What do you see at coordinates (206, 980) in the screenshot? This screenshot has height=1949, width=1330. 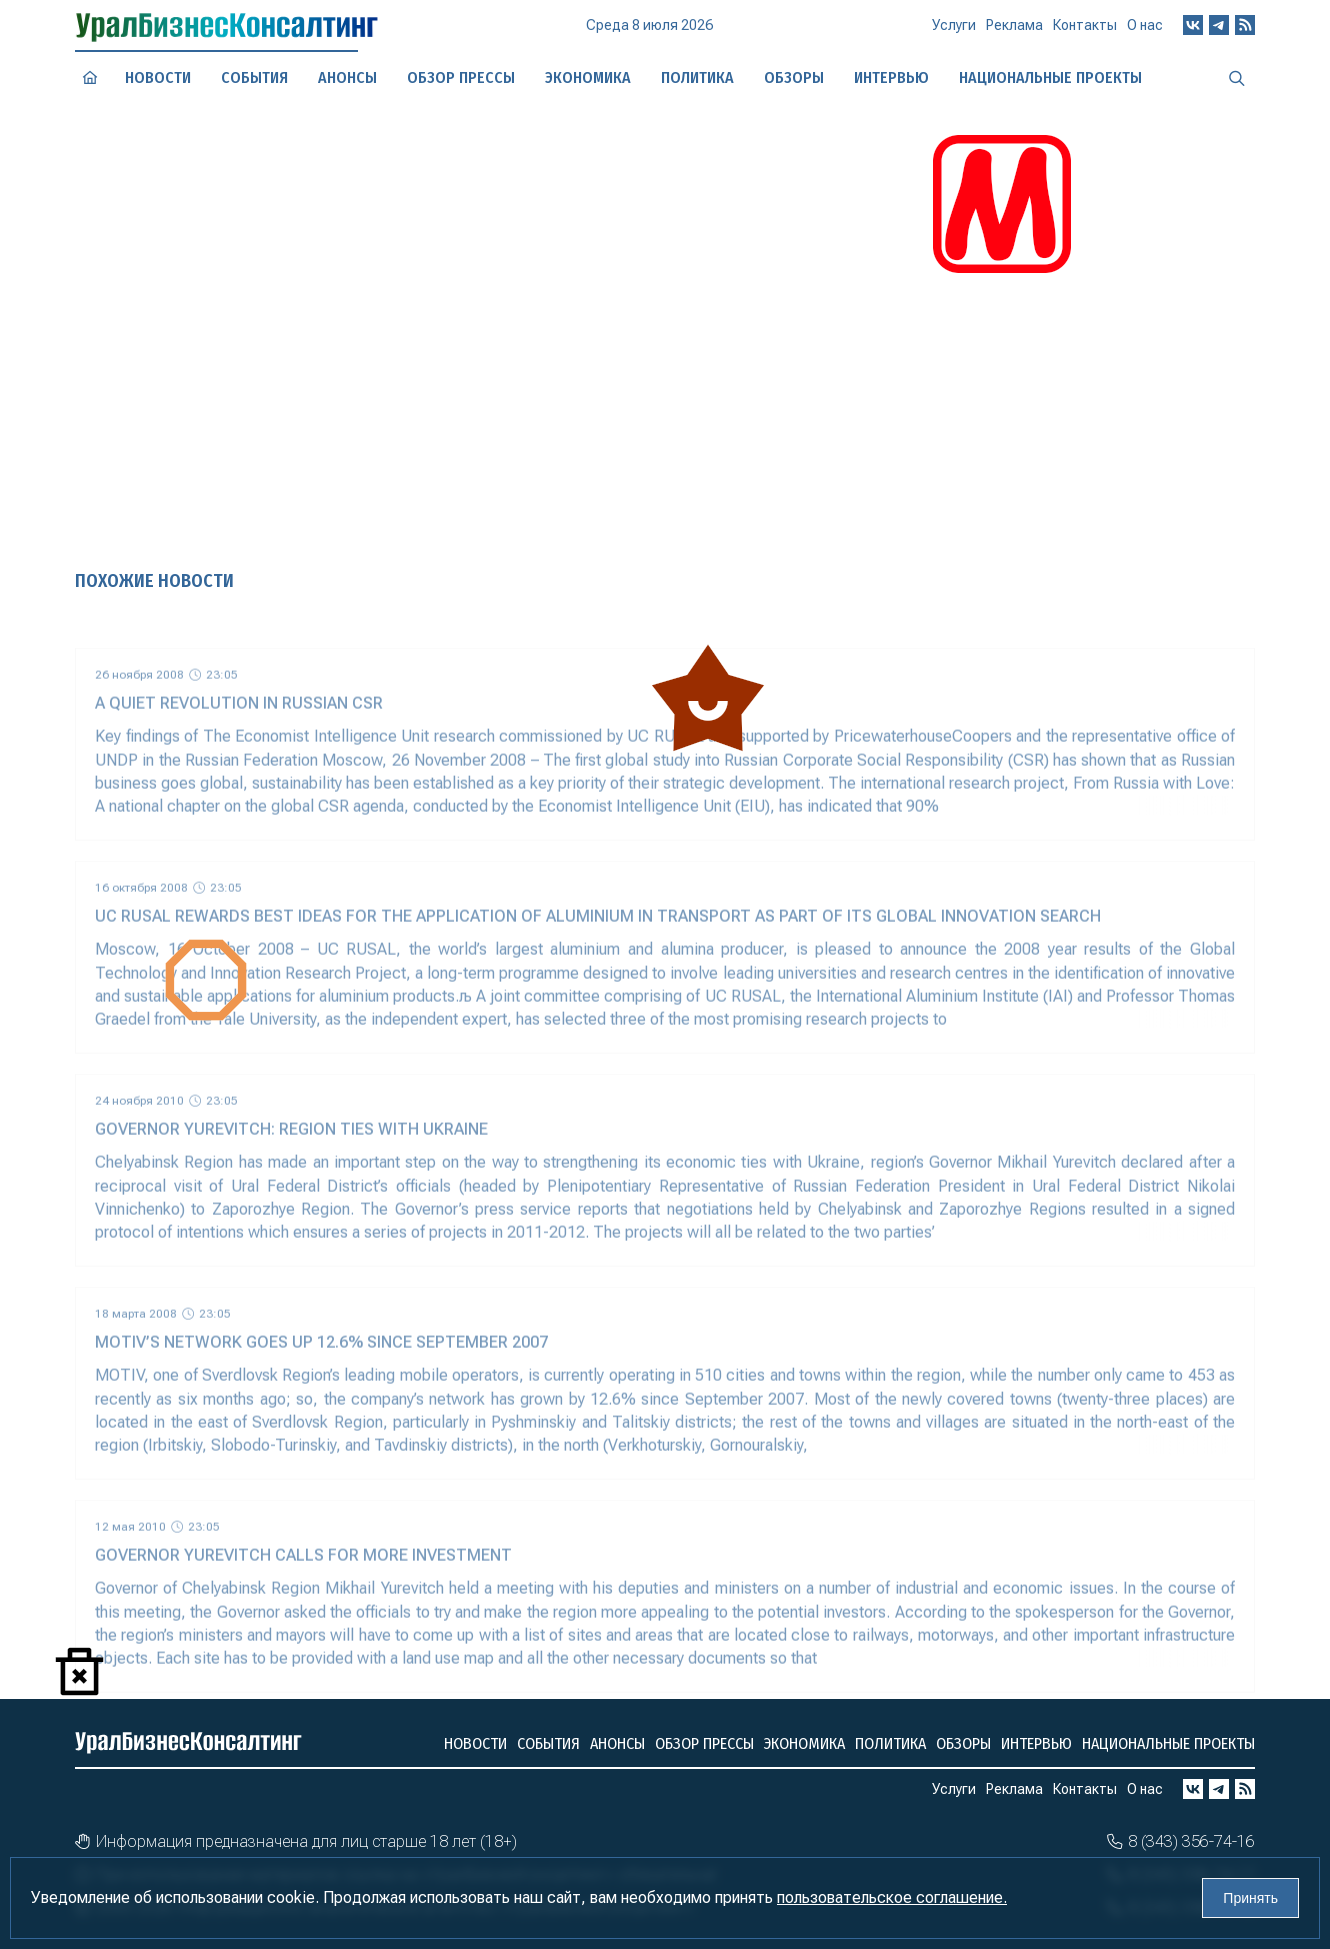 I see `select octagon shape tool` at bounding box center [206, 980].